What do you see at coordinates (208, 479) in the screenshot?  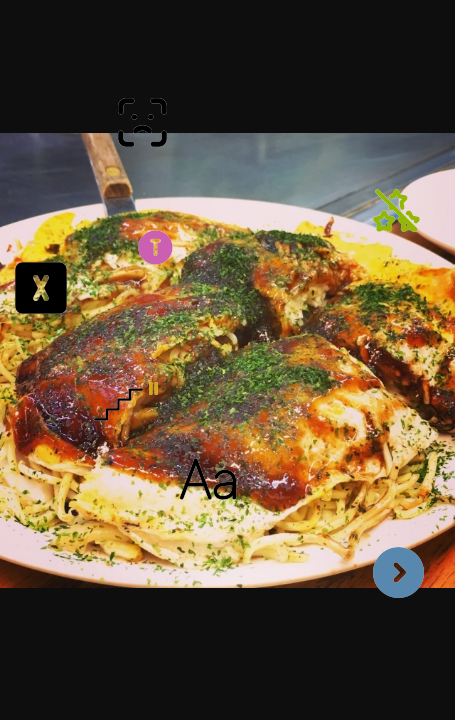 I see `change text formatting or font settings` at bounding box center [208, 479].